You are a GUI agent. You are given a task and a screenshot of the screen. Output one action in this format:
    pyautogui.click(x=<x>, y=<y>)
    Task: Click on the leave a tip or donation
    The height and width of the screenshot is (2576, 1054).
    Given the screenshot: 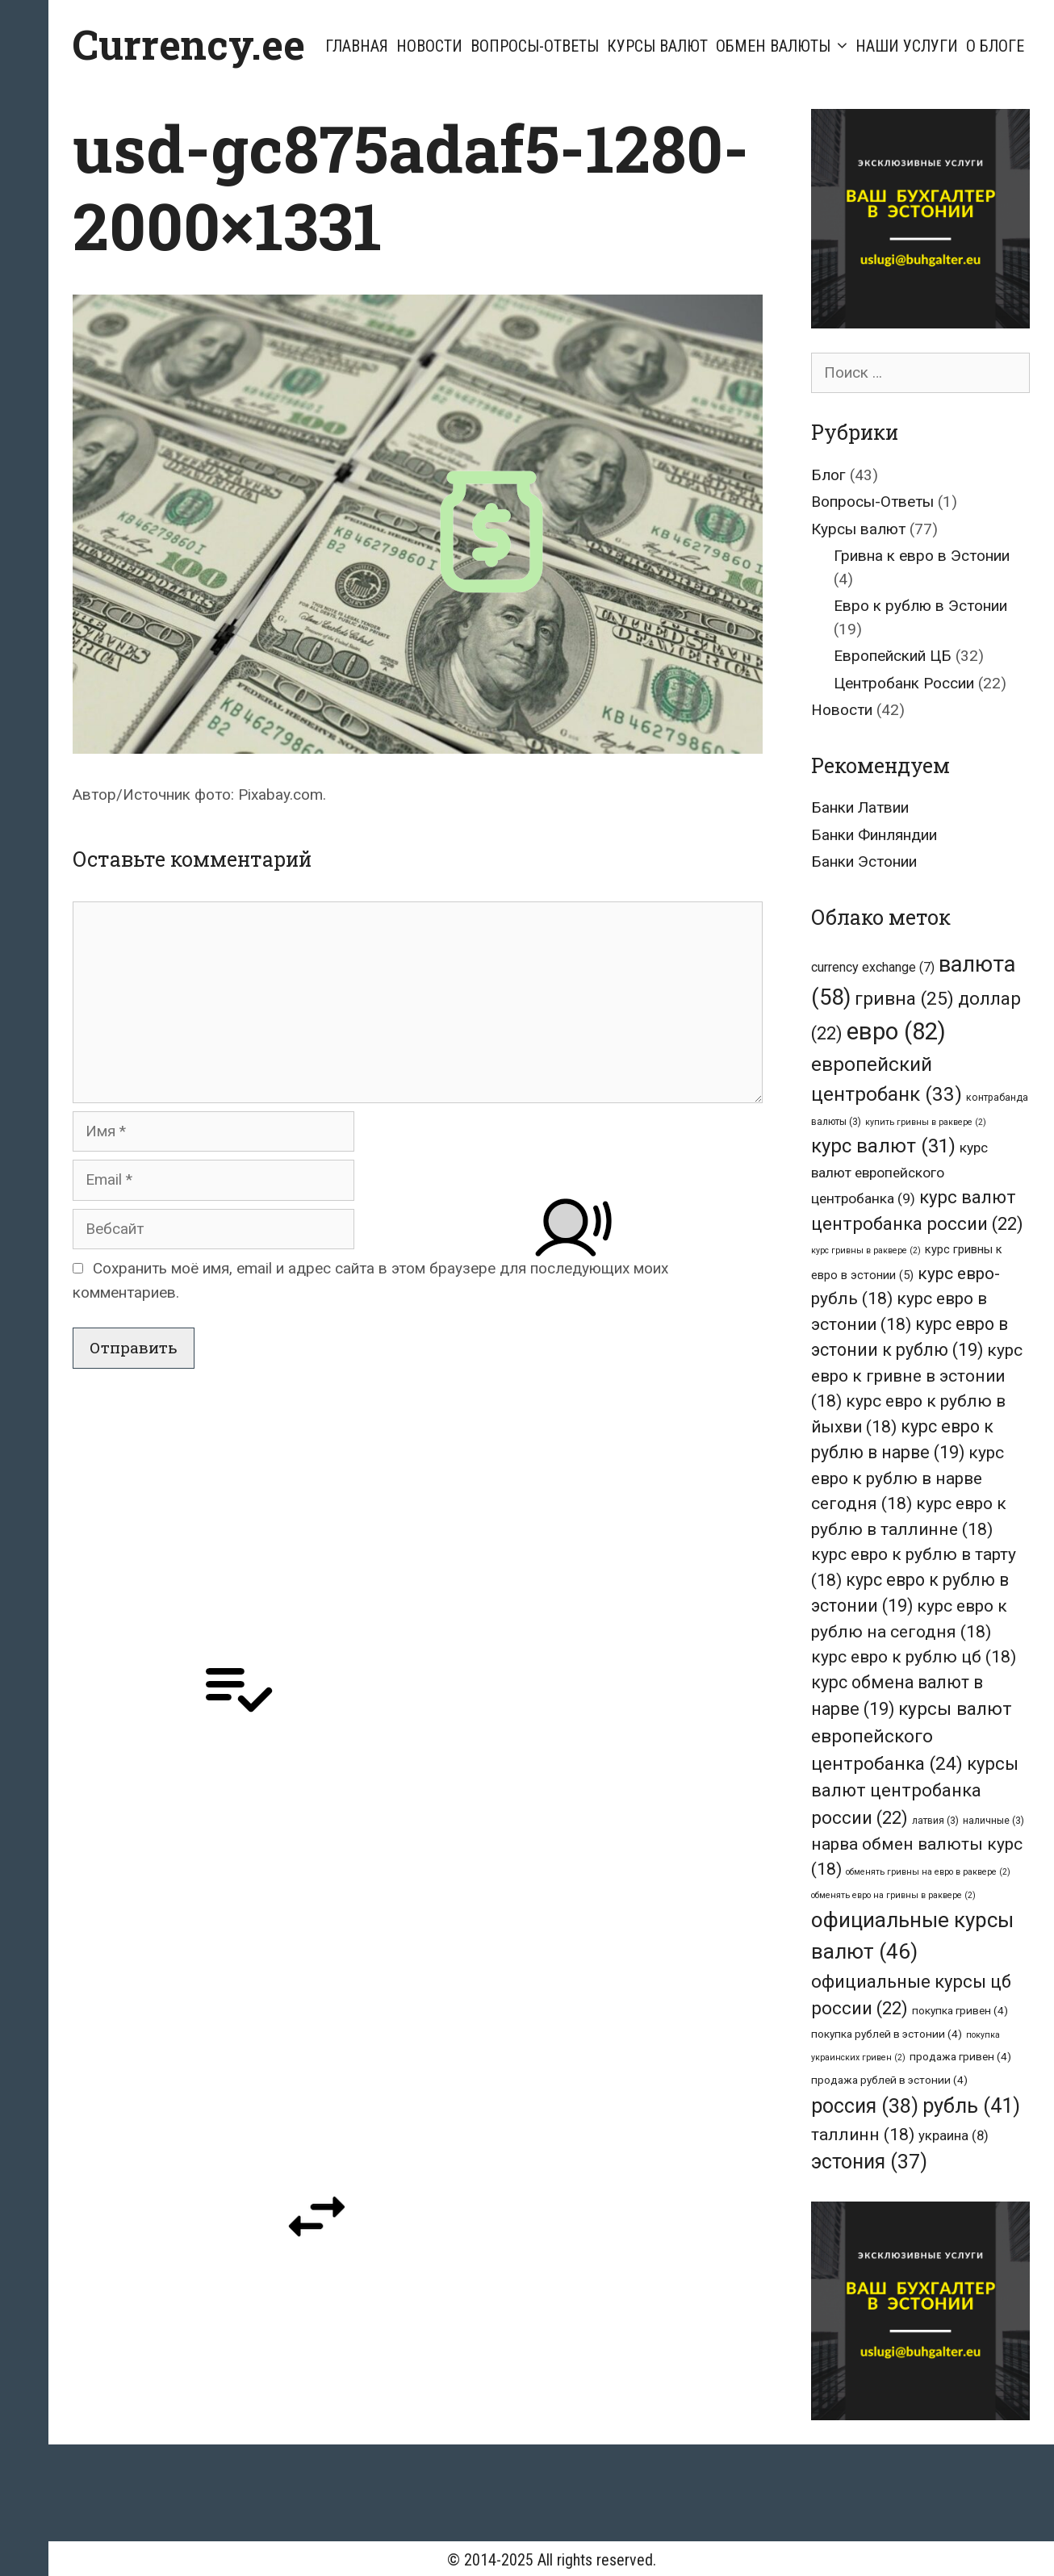 What is the action you would take?
    pyautogui.click(x=491, y=529)
    